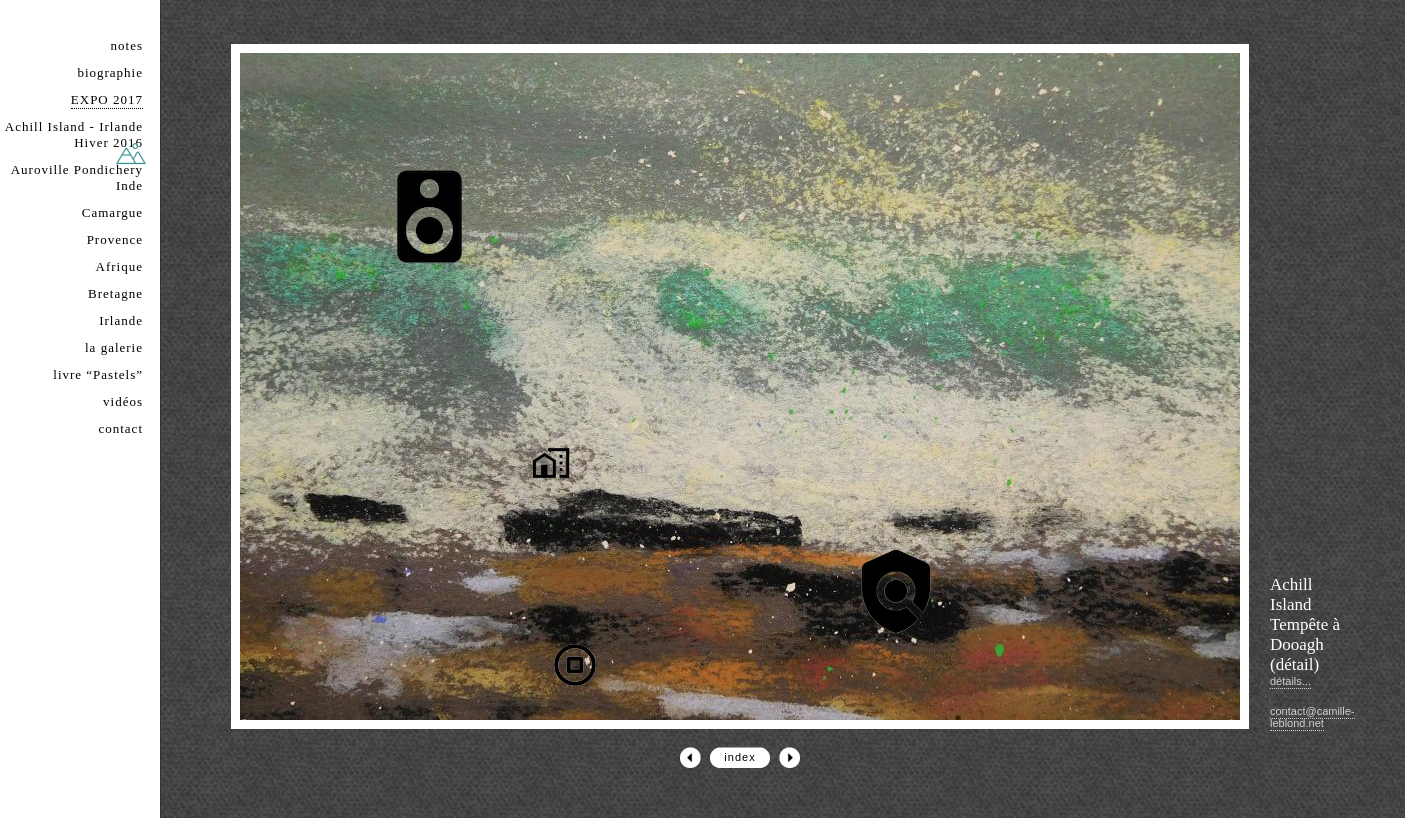  Describe the element at coordinates (131, 155) in the screenshot. I see `view landscape or nature photos` at that location.